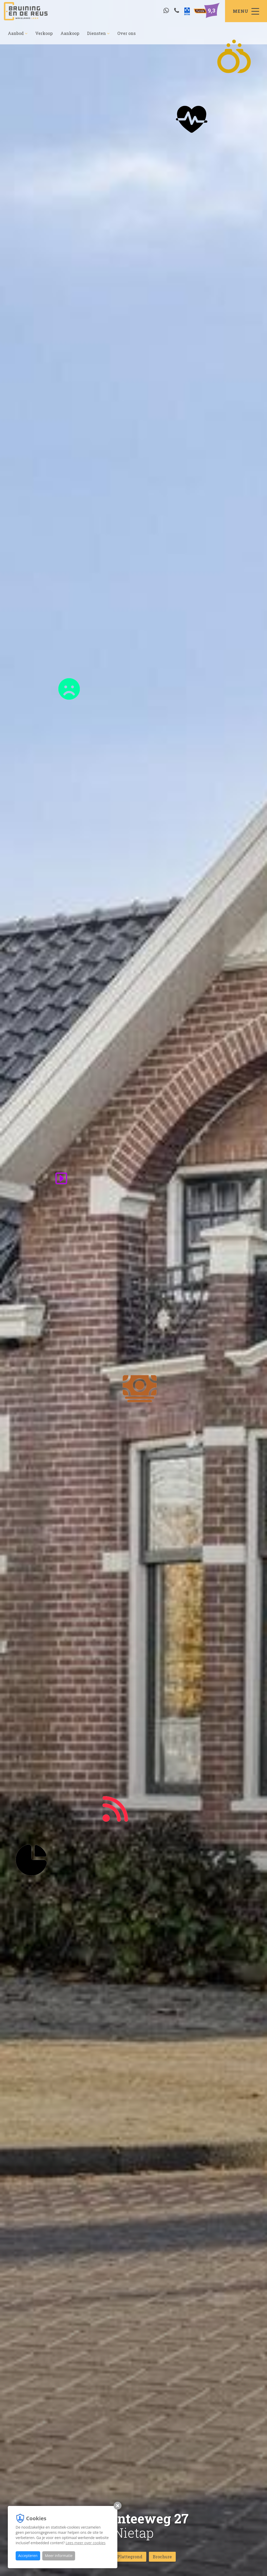 This screenshot has width=267, height=2576. What do you see at coordinates (69, 689) in the screenshot?
I see `submit negative feedback or rating` at bounding box center [69, 689].